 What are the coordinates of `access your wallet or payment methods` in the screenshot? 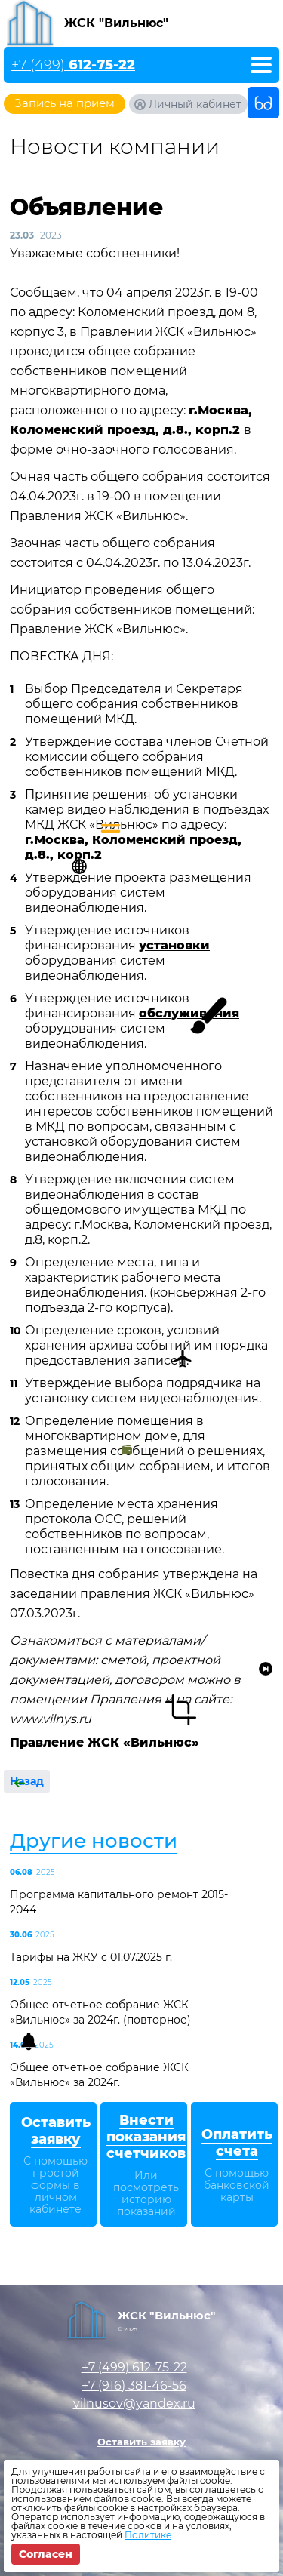 It's located at (127, 1450).